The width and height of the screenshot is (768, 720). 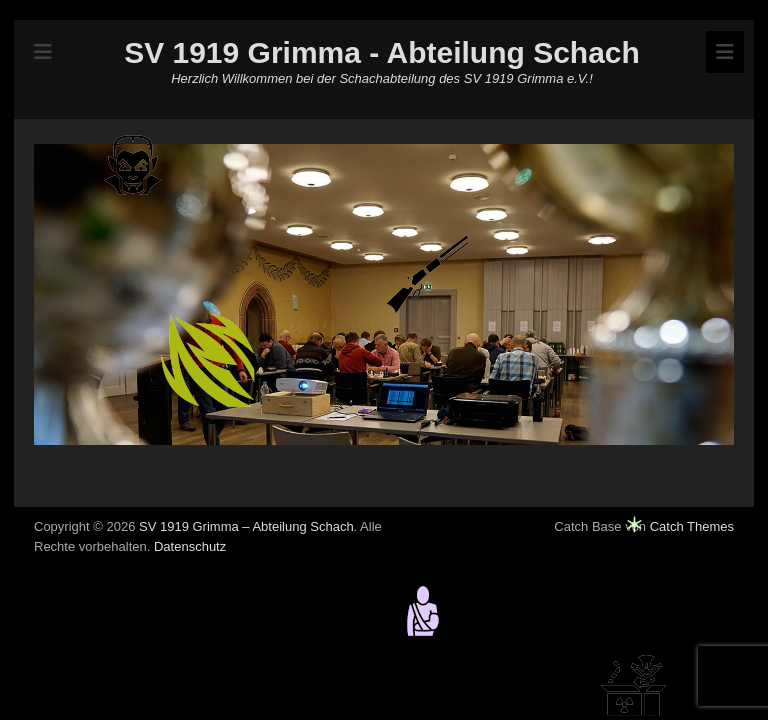 I want to click on select rifle weapon in game inventory, so click(x=427, y=274).